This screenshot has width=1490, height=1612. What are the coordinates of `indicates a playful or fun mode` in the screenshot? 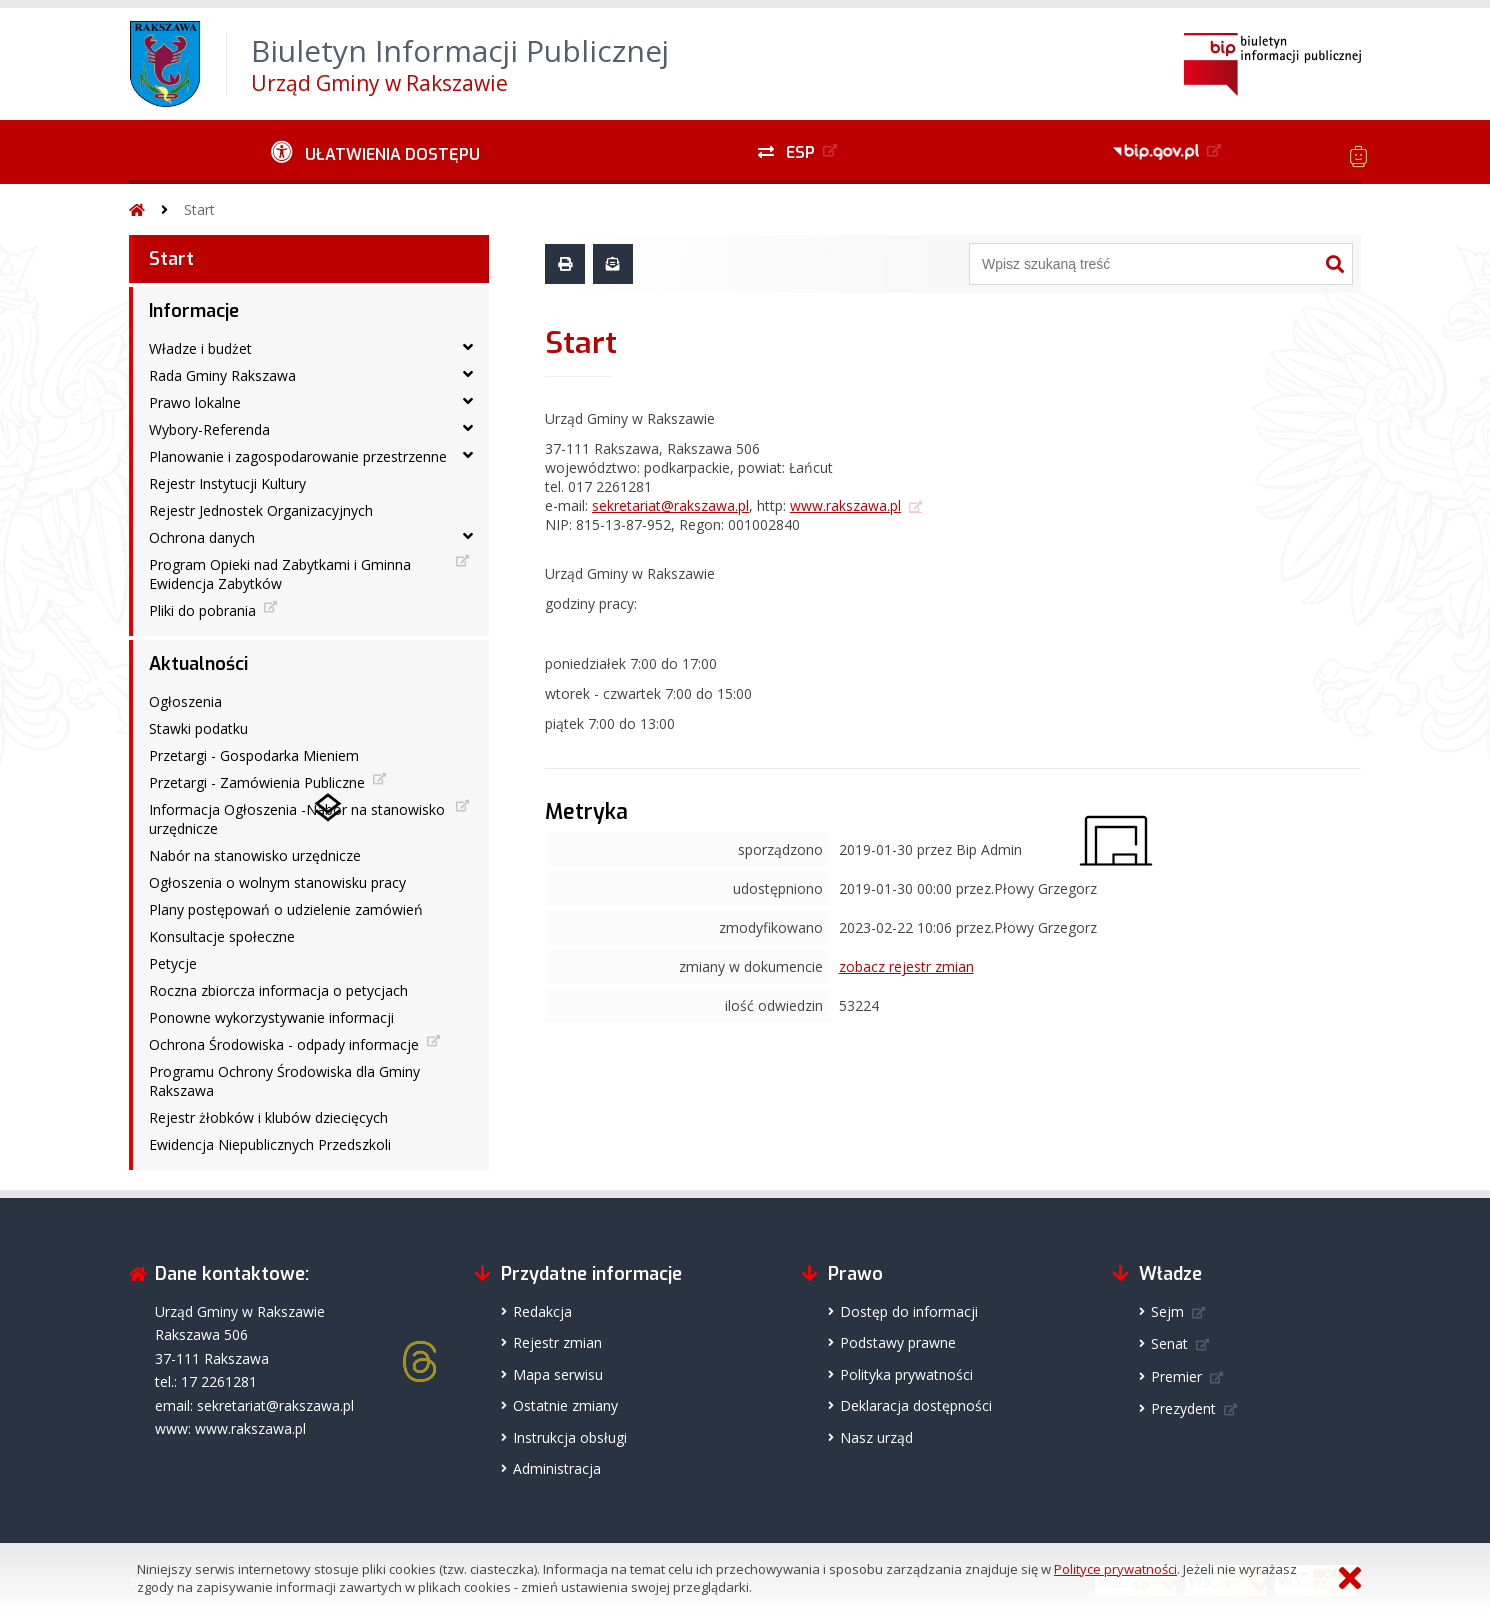 It's located at (1358, 156).